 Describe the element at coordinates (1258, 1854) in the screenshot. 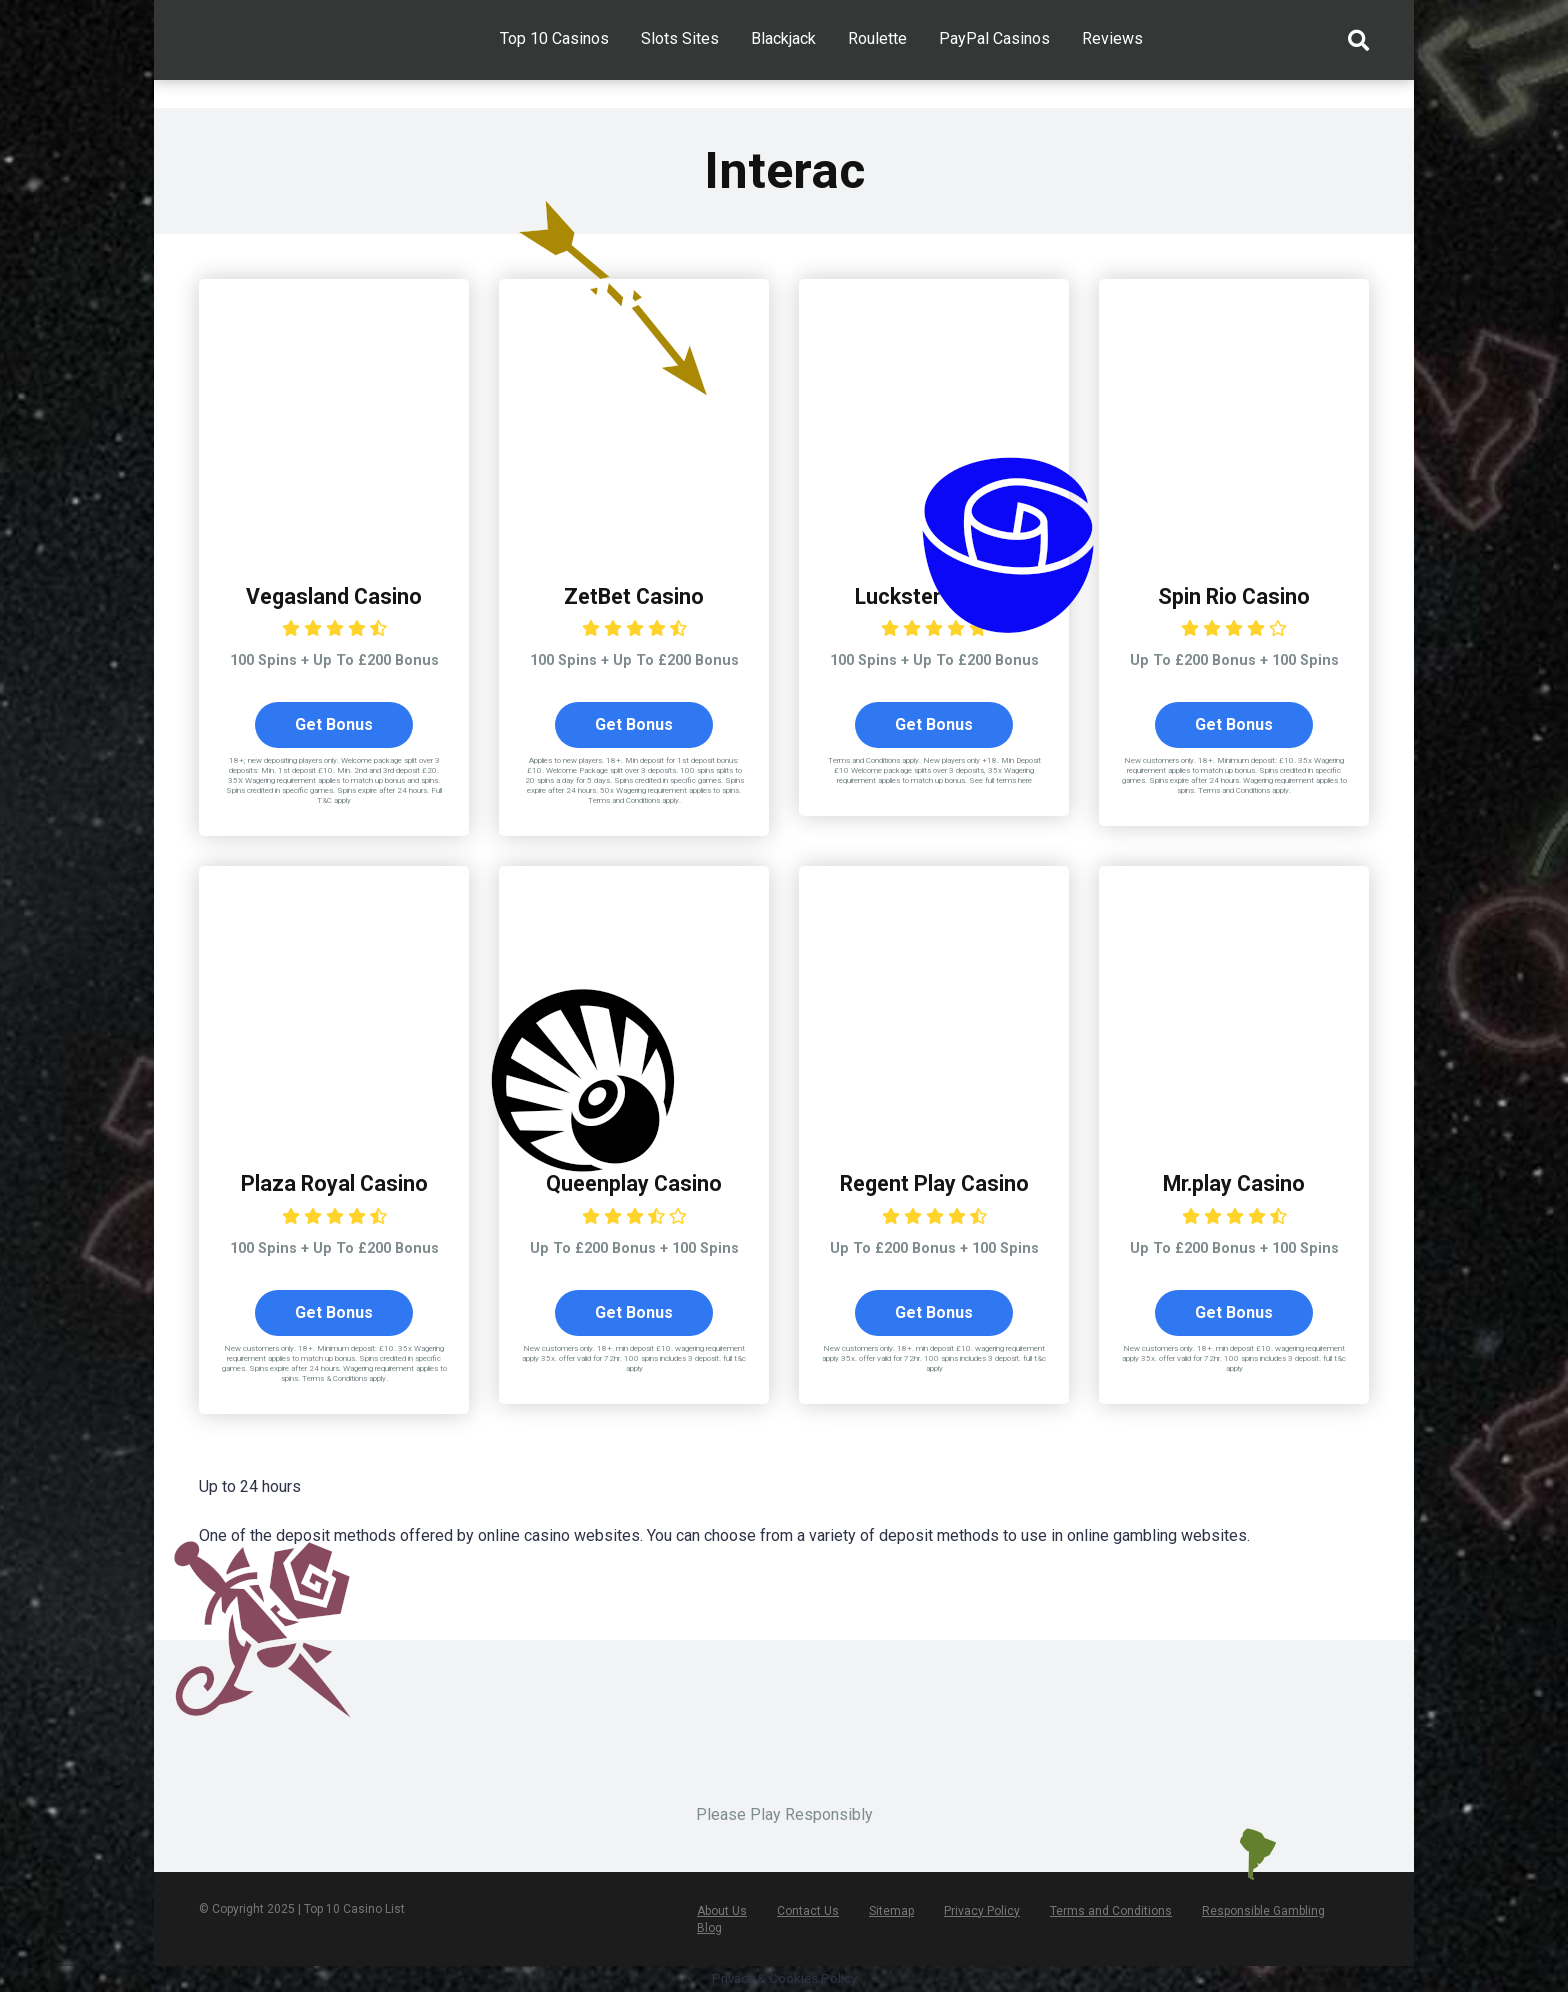

I see `view South America region` at that location.